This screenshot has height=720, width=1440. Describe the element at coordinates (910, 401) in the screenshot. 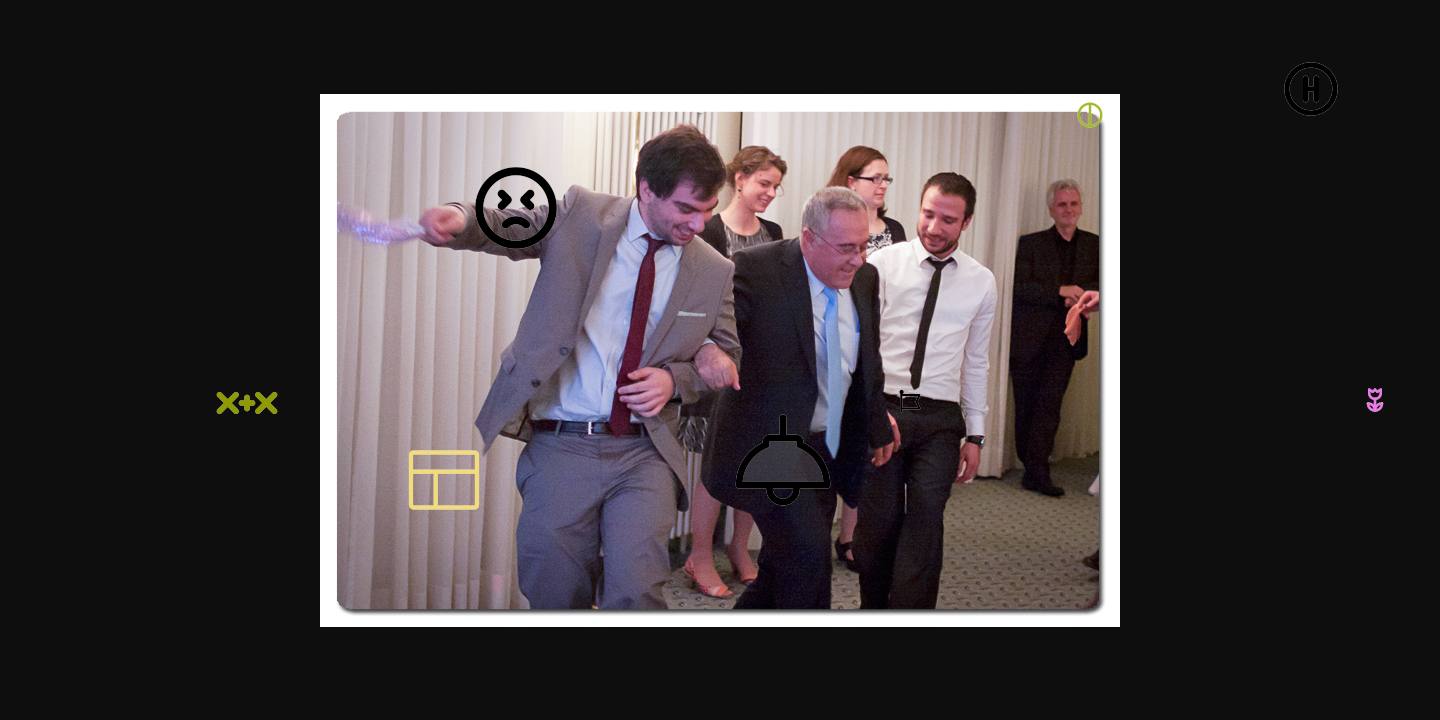

I see `font awesome brand logo` at that location.